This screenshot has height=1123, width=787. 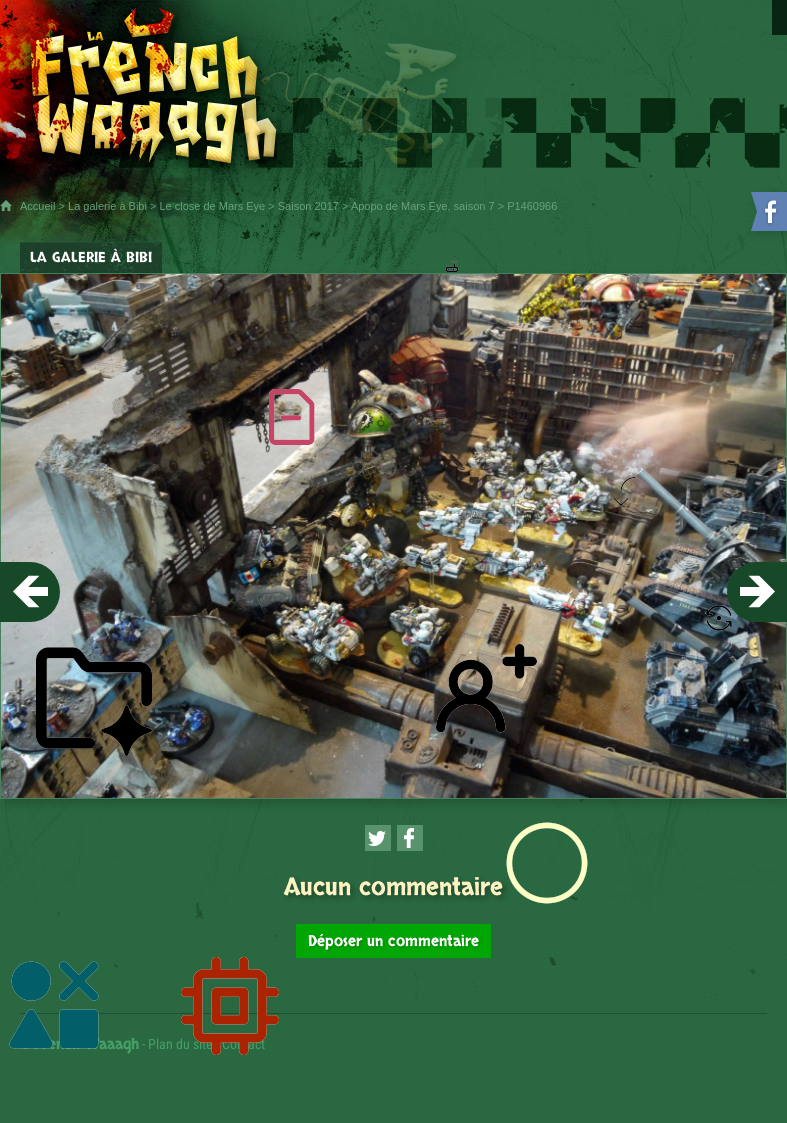 I want to click on access icon library or symbol collection, so click(x=55, y=1005).